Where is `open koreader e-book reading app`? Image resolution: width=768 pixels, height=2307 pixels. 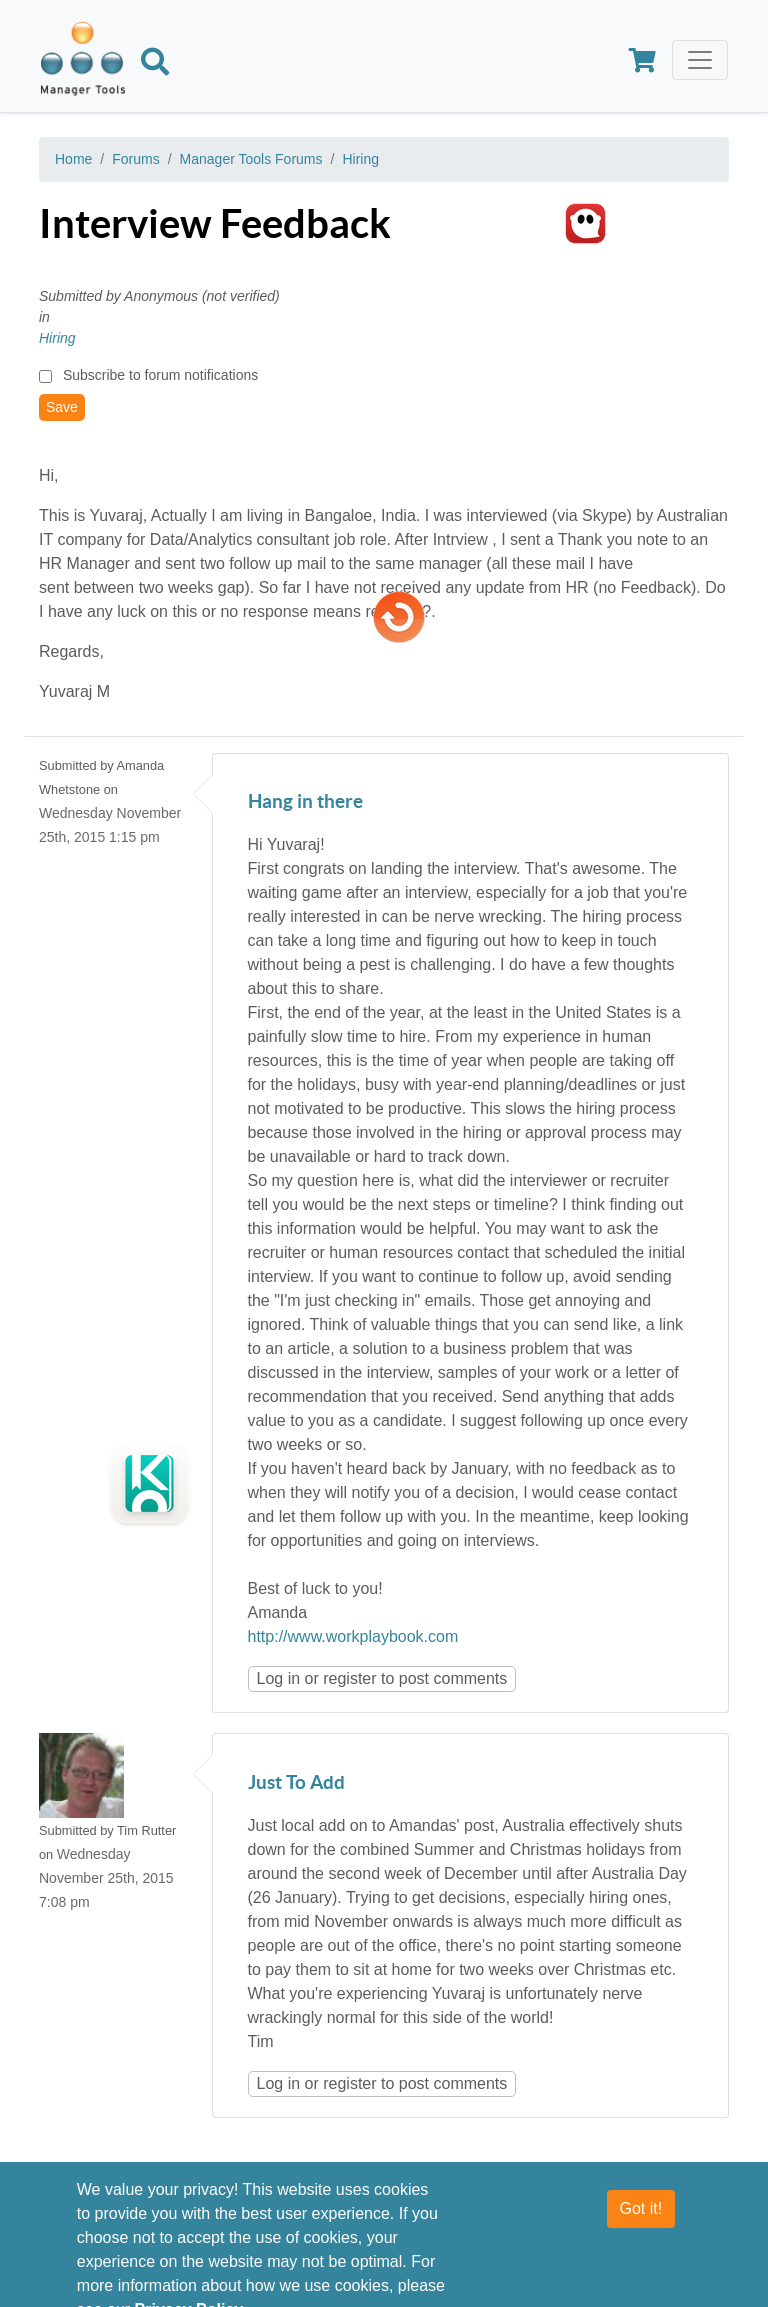 open koreader e-book reading app is located at coordinates (149, 1483).